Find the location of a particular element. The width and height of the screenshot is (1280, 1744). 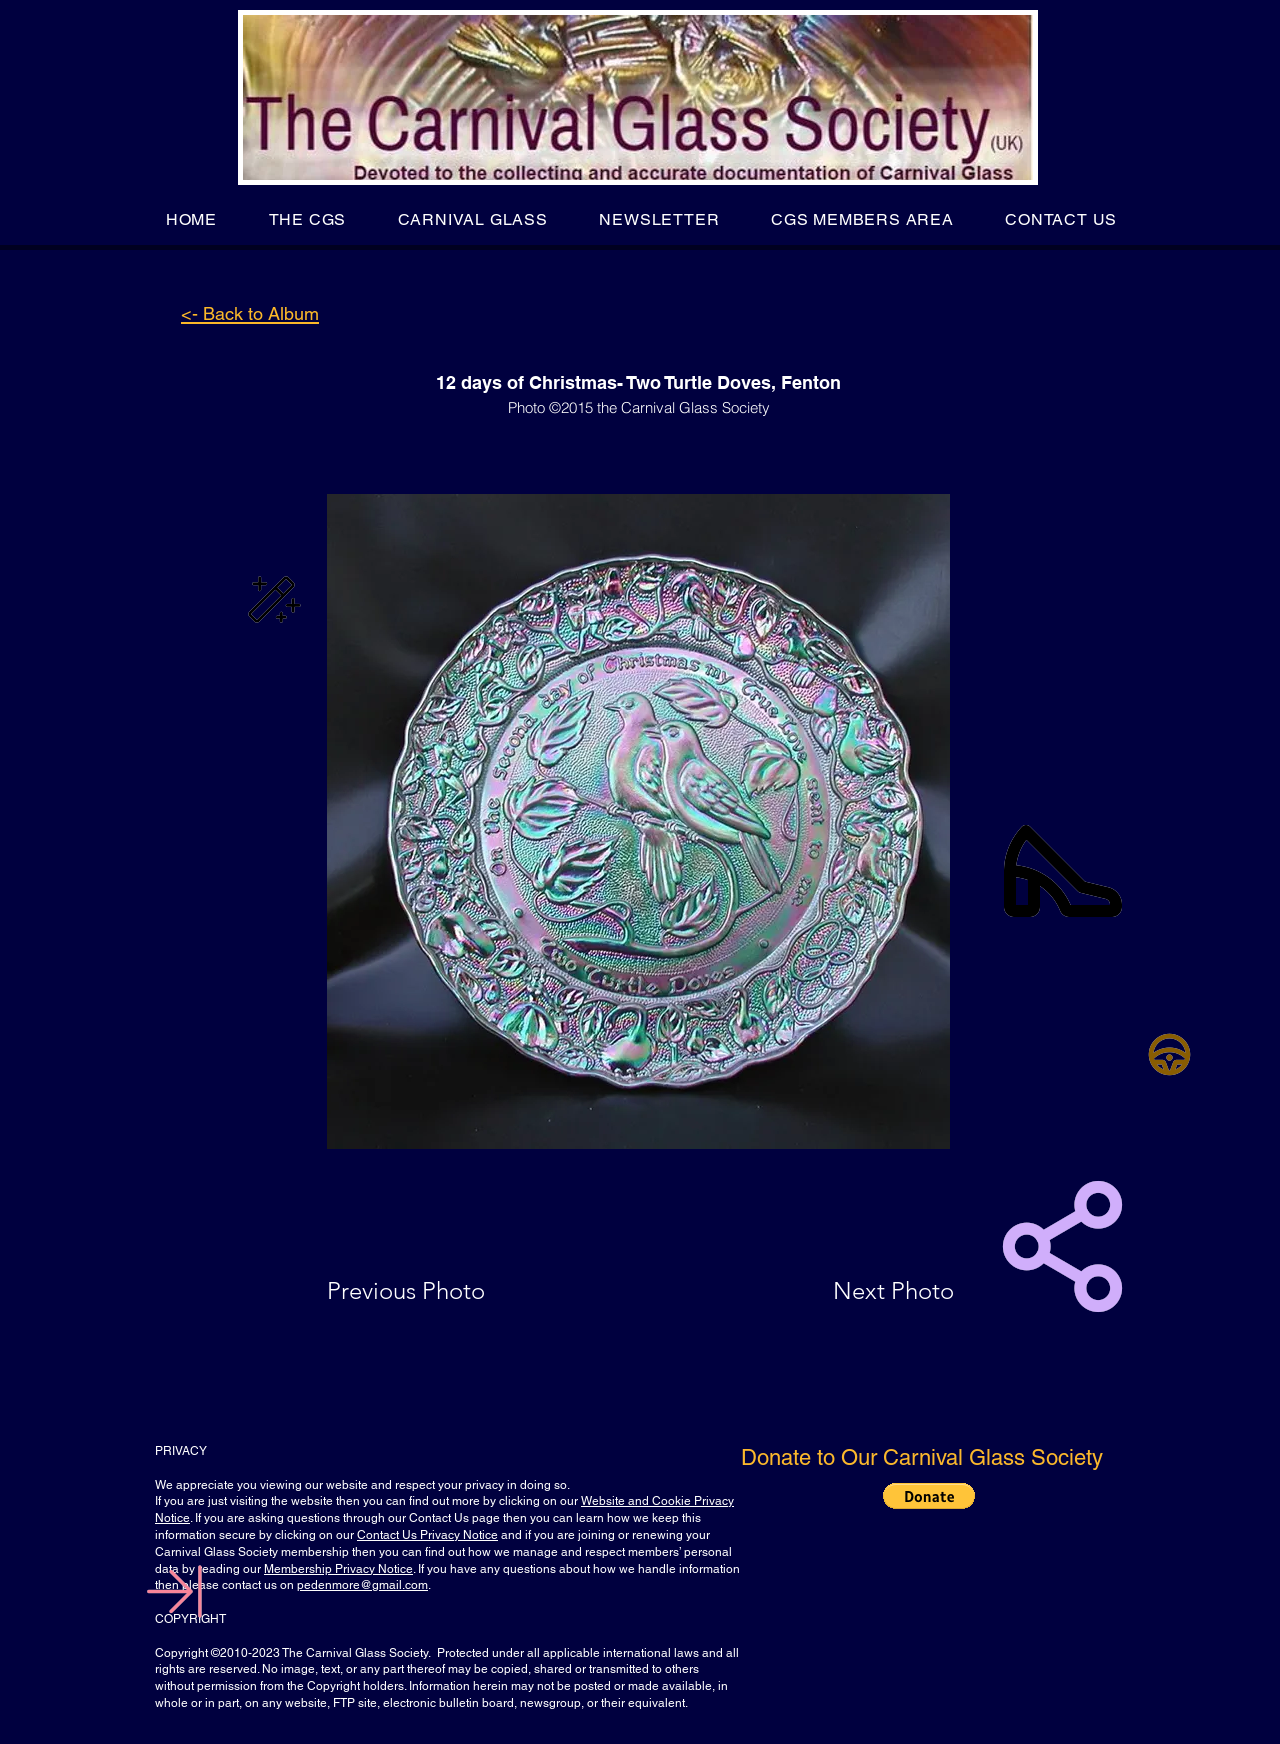

share content with others is located at coordinates (1062, 1246).